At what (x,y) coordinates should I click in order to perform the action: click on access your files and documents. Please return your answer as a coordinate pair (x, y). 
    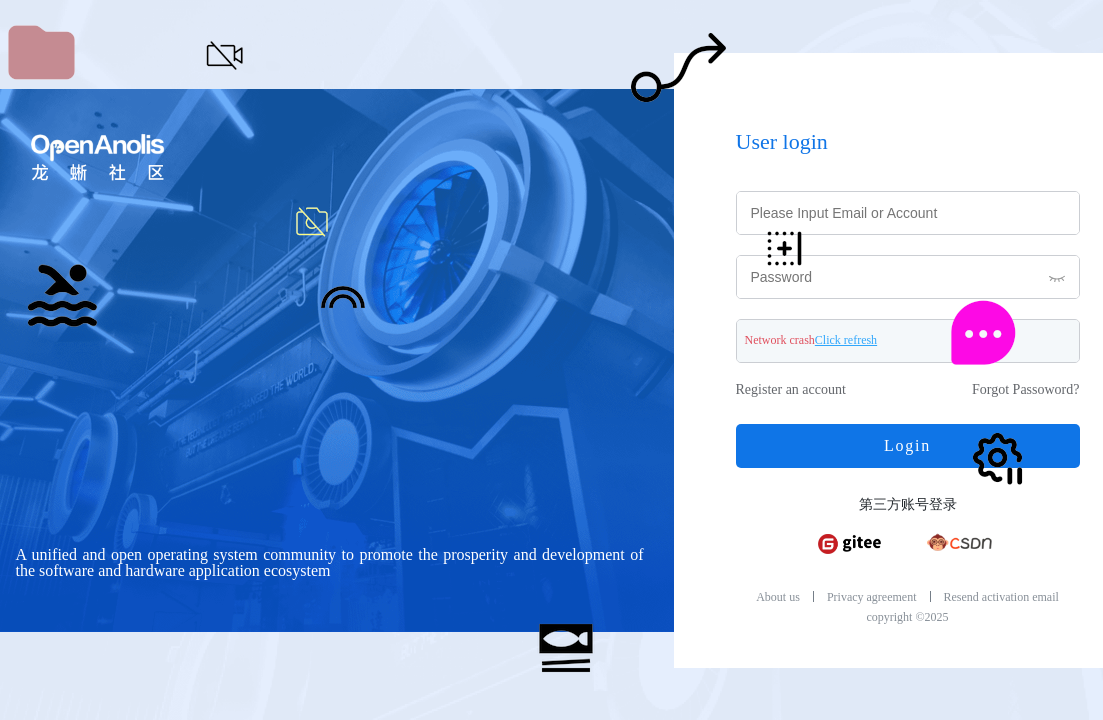
    Looking at the image, I should click on (41, 54).